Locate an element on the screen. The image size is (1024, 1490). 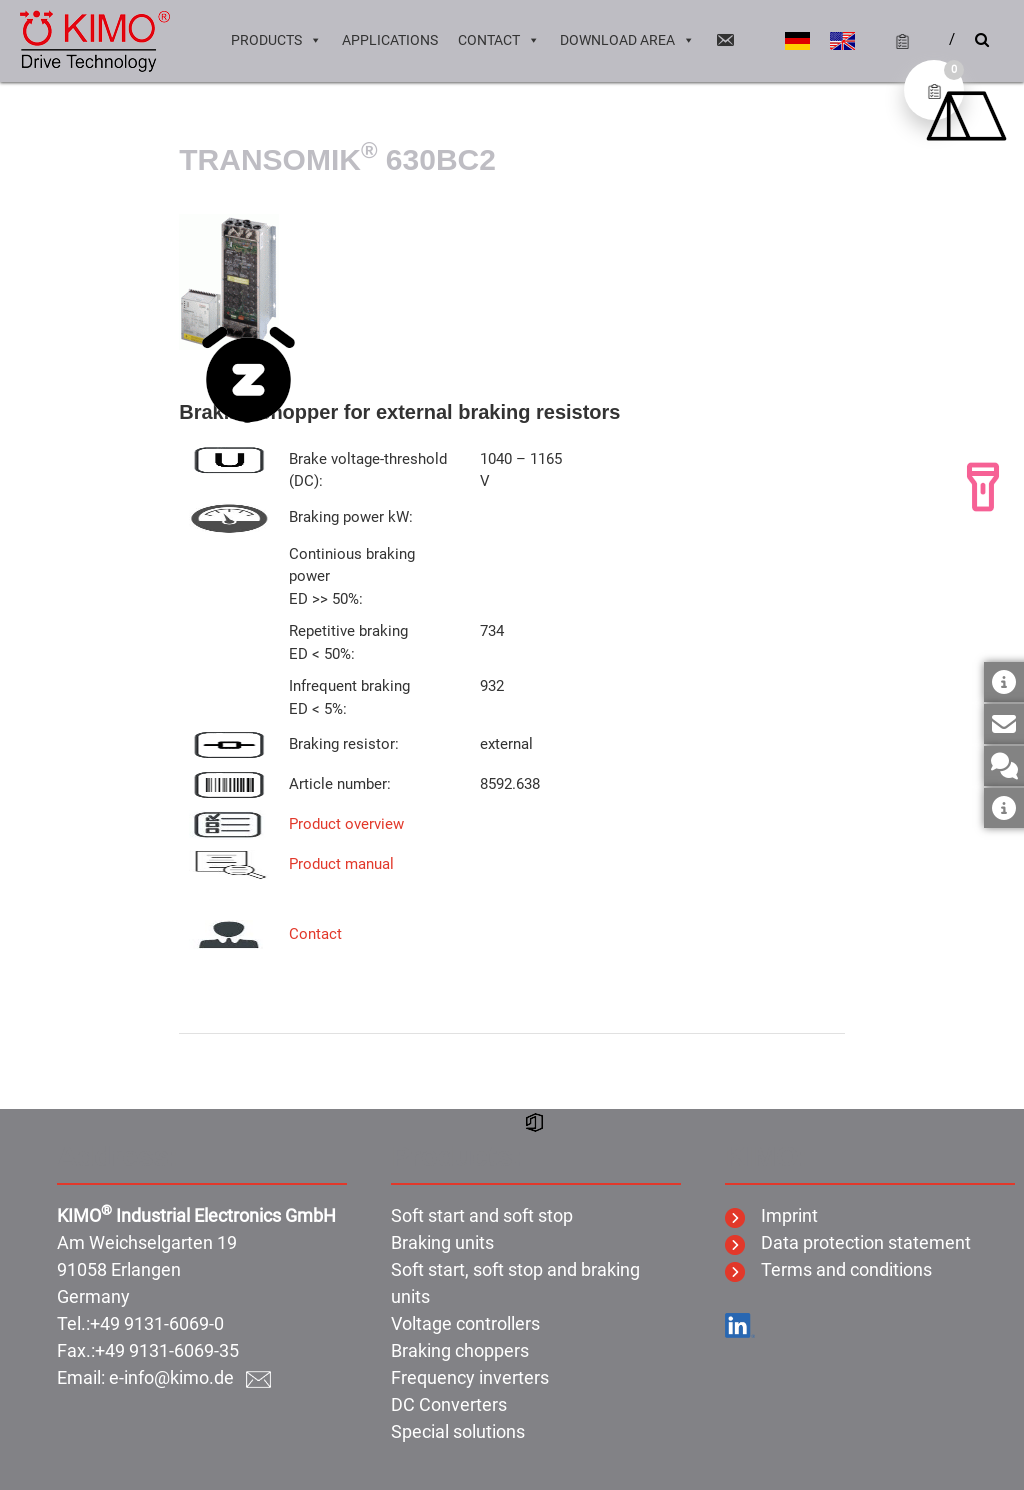
toggle flashlight on or off is located at coordinates (983, 487).